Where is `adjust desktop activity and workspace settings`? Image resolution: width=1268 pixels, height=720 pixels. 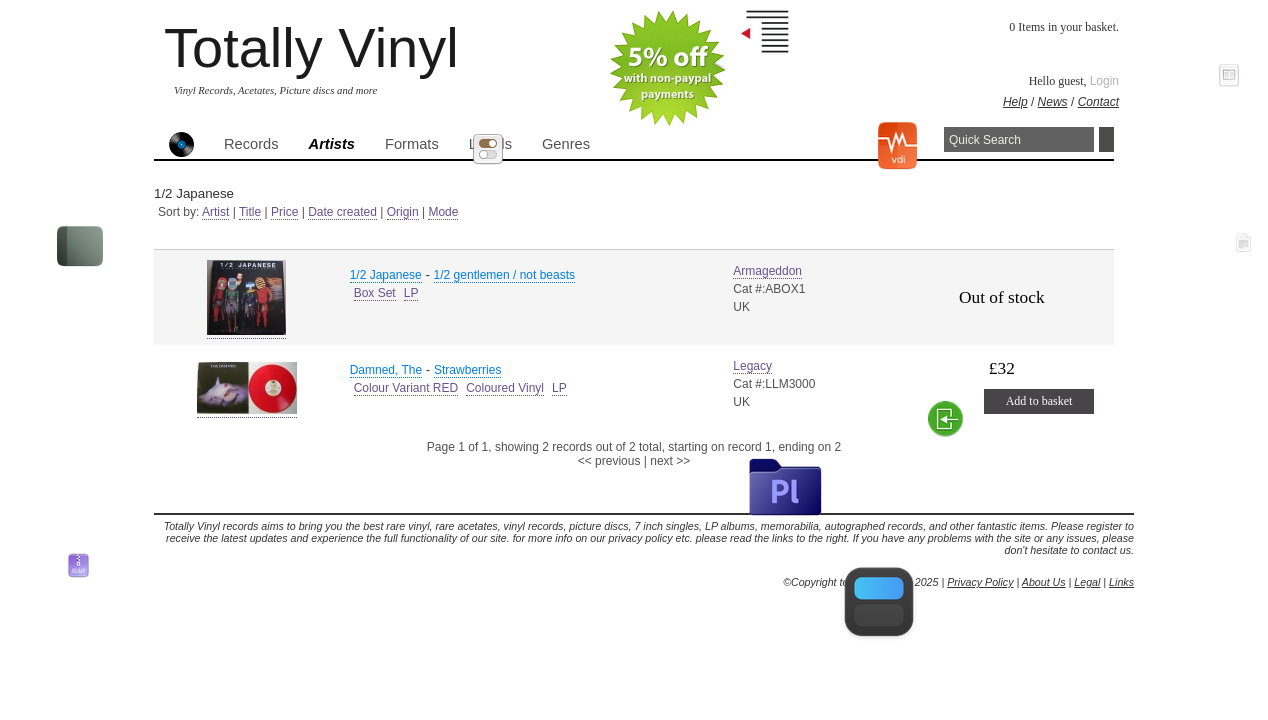 adjust desktop activity and workspace settings is located at coordinates (879, 603).